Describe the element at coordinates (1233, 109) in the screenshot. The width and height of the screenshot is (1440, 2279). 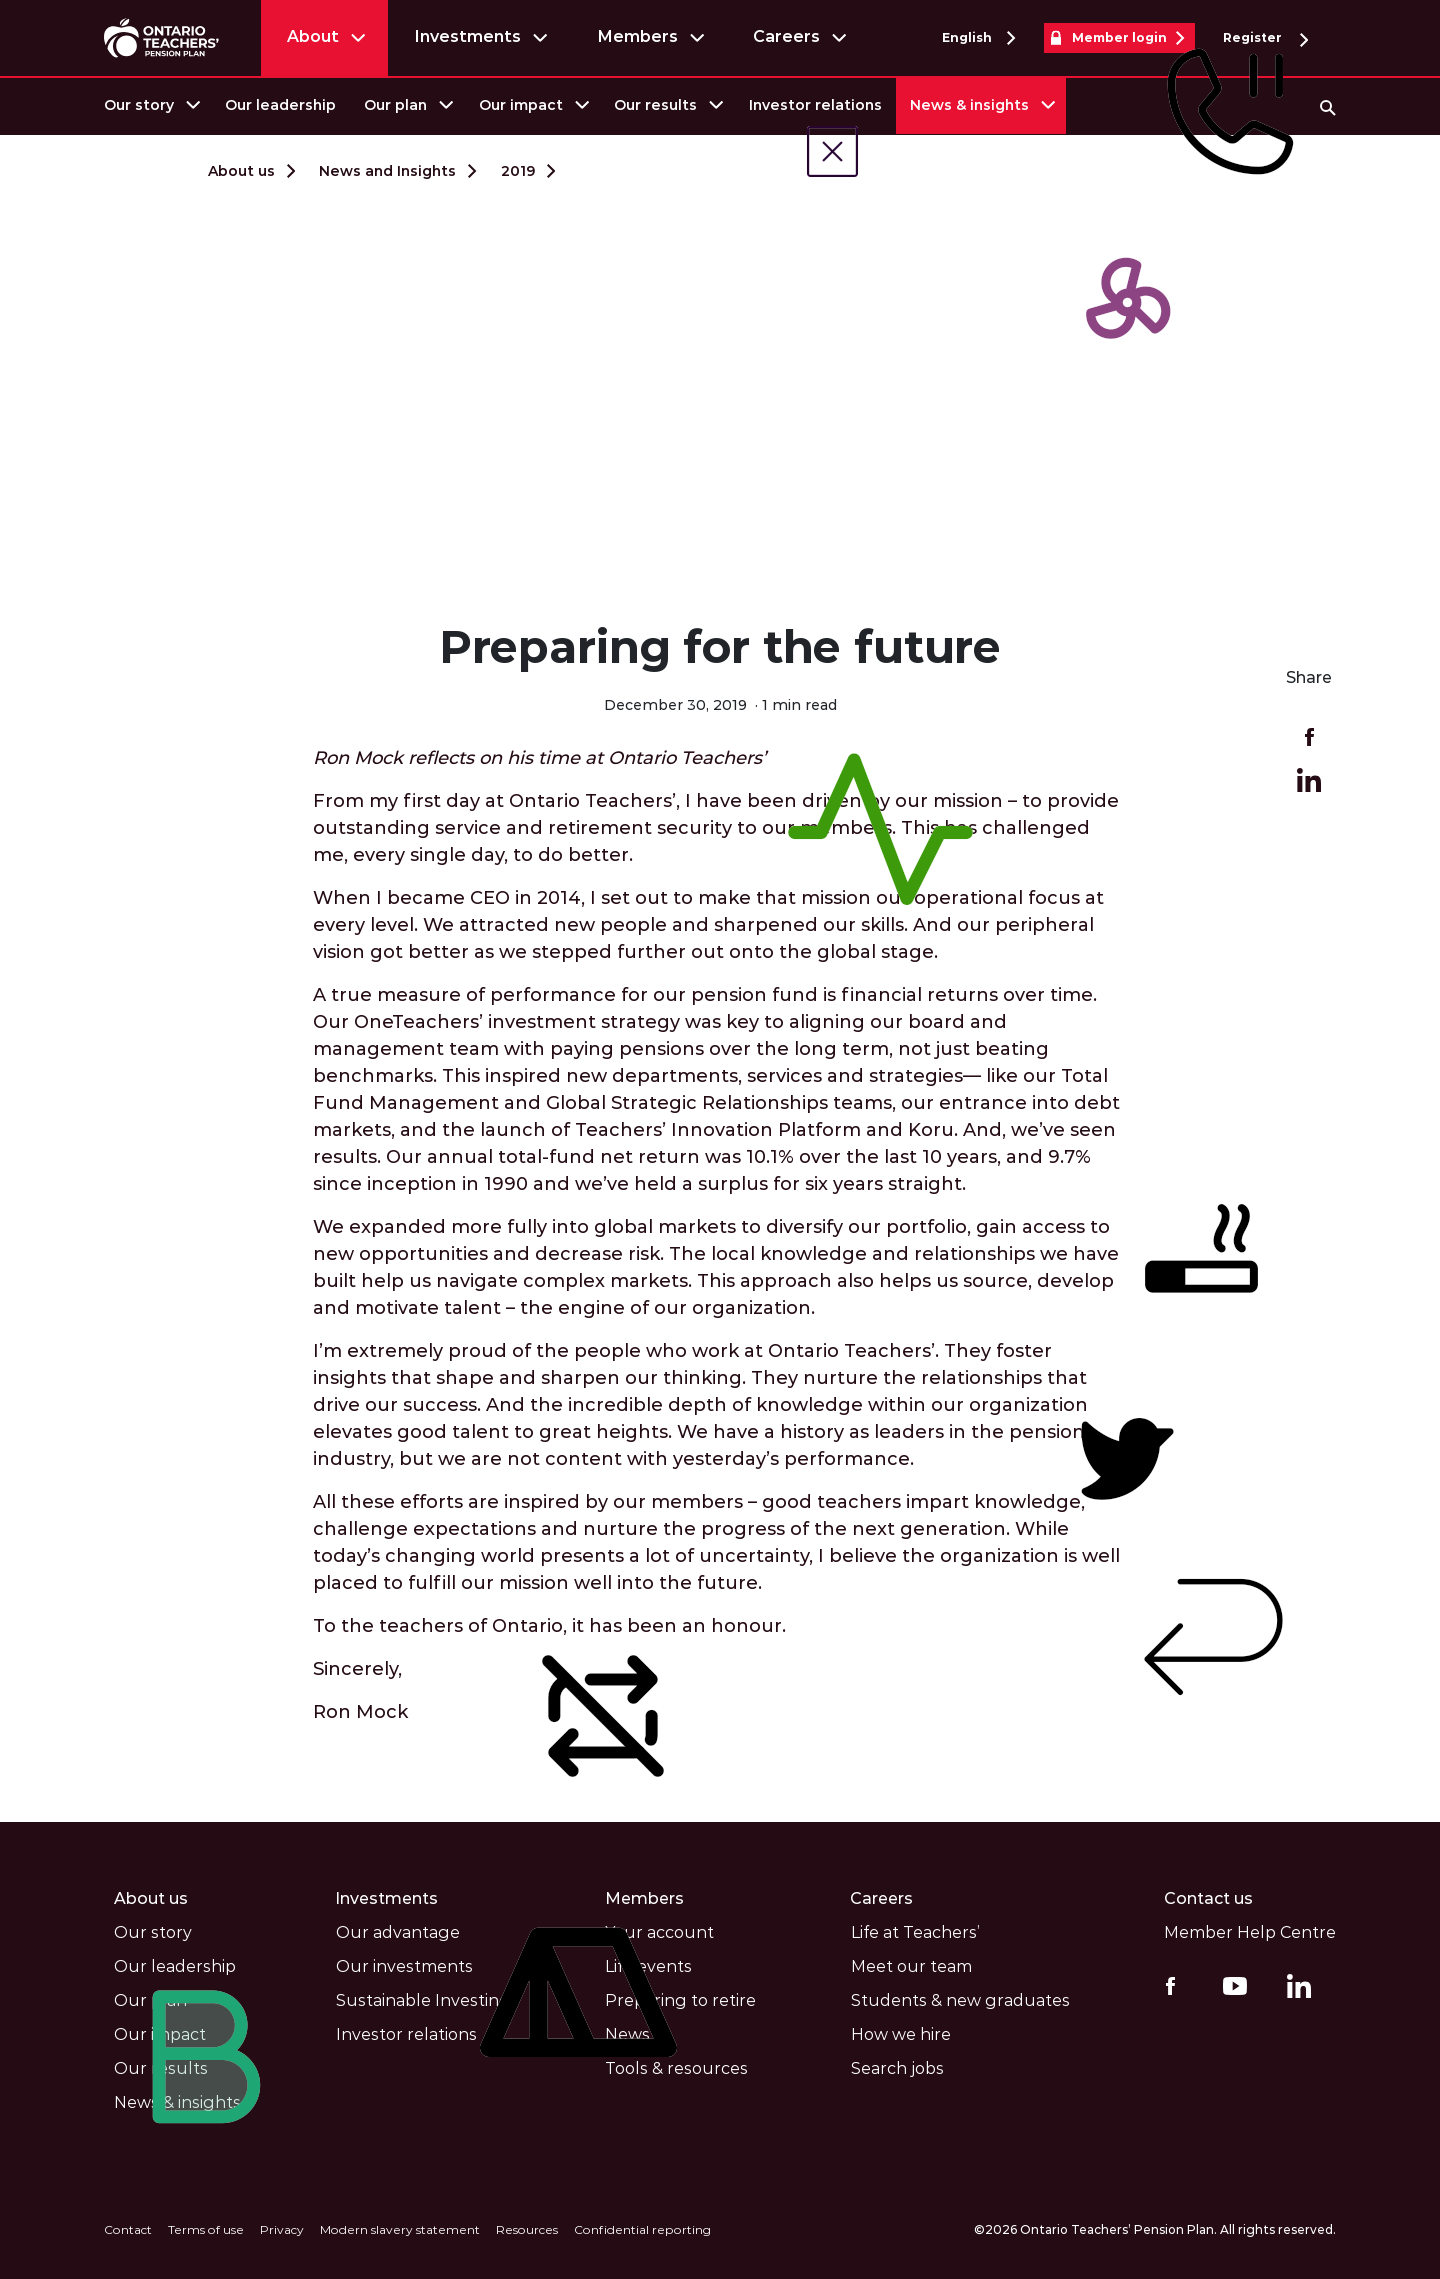
I see `put a call on hold` at that location.